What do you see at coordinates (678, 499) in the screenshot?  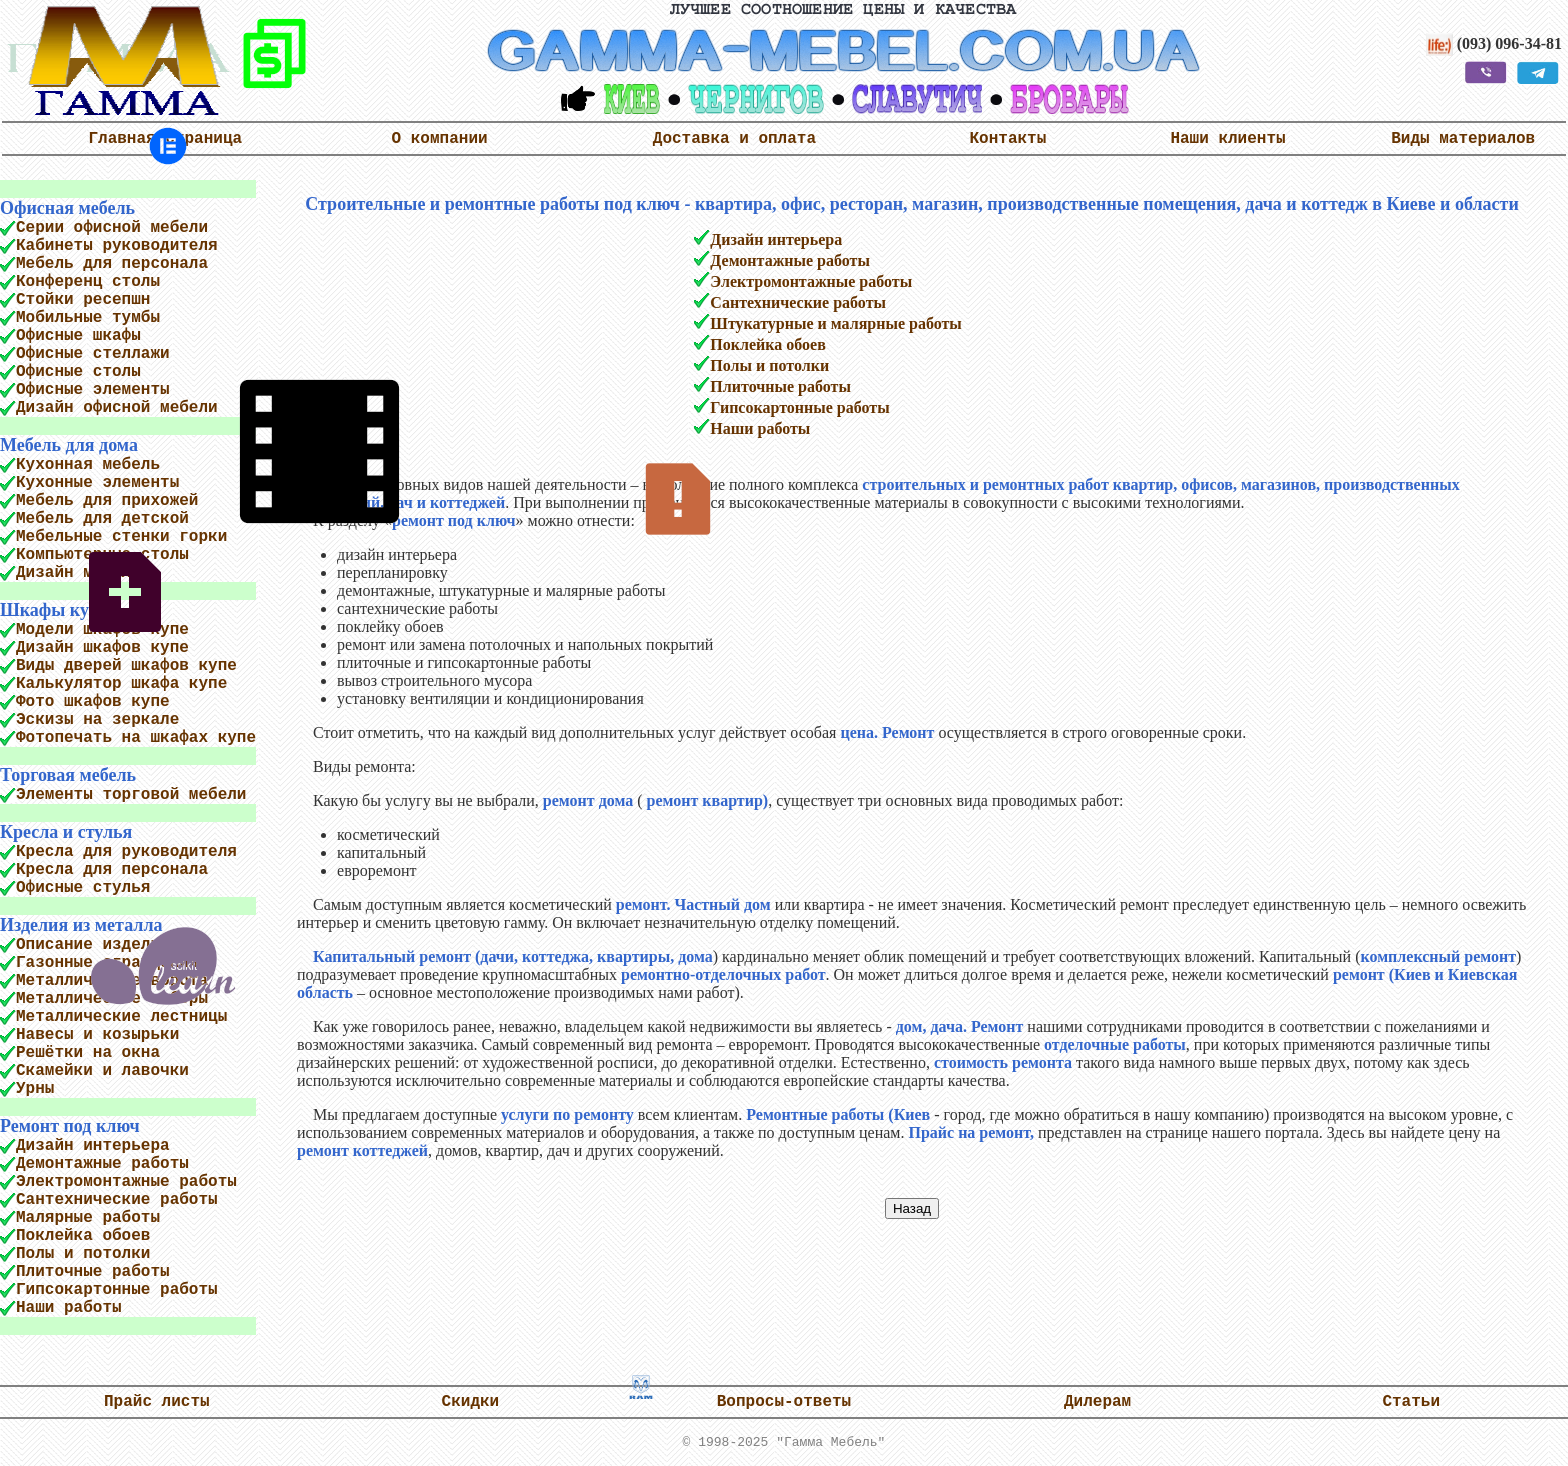 I see `file with warning or error status` at bounding box center [678, 499].